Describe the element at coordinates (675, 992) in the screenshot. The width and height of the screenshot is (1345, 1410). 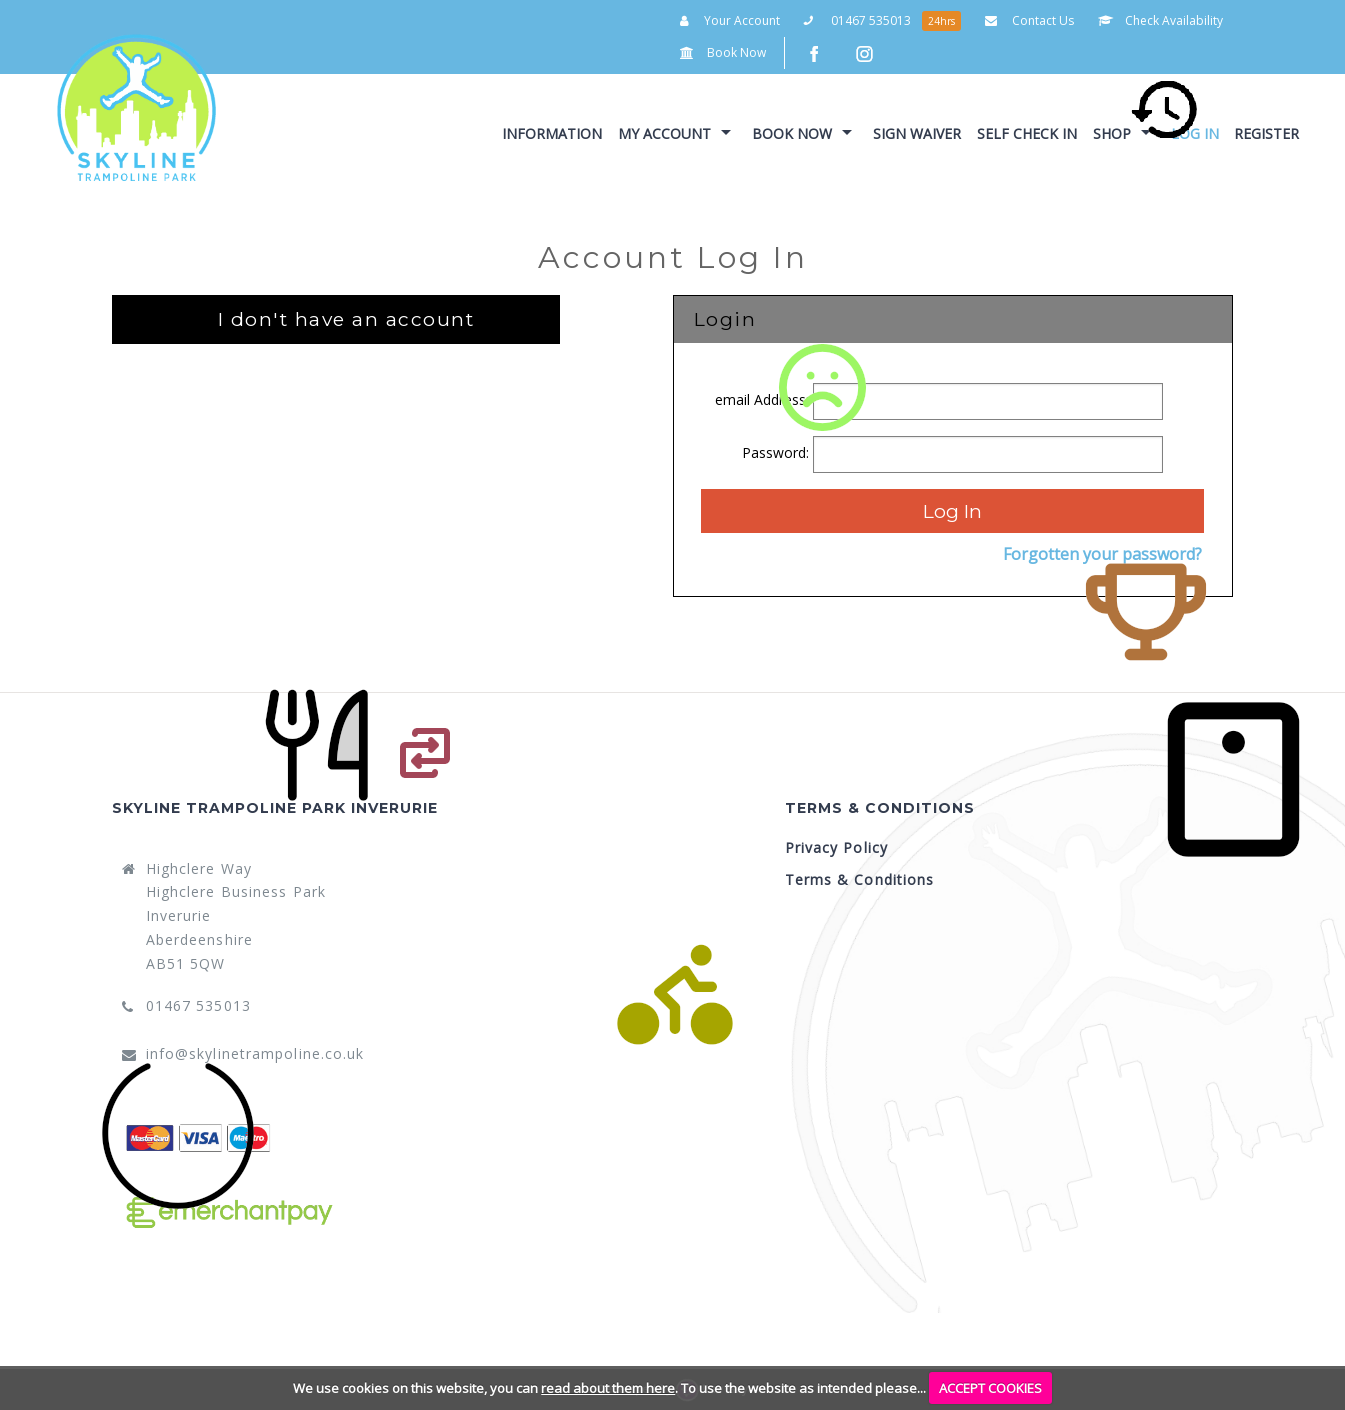
I see `select cycling as your transportation mode` at that location.